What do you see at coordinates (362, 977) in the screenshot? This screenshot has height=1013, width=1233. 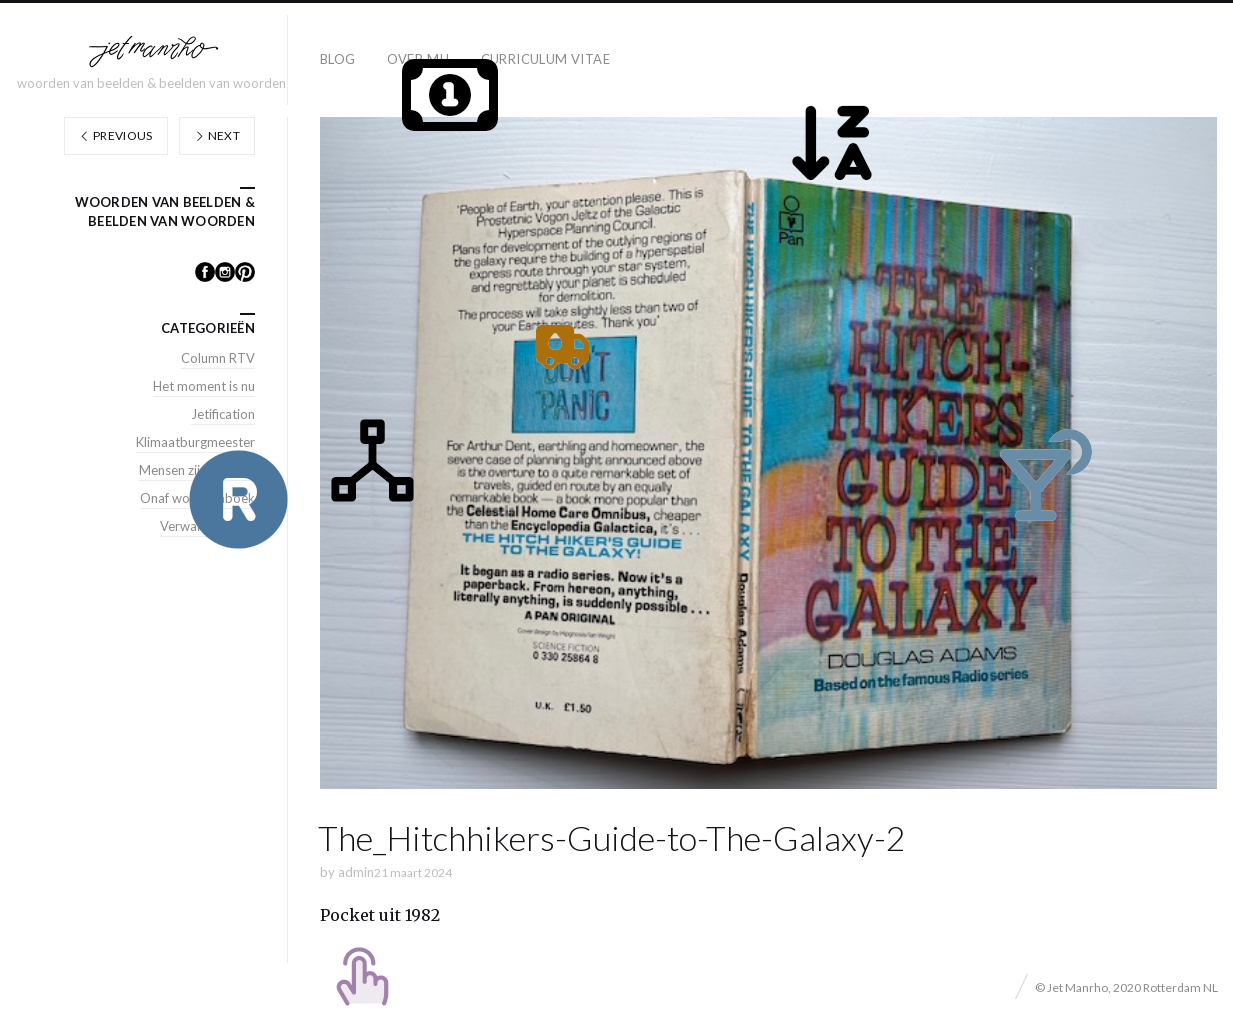 I see `tap to interact with this element` at bounding box center [362, 977].